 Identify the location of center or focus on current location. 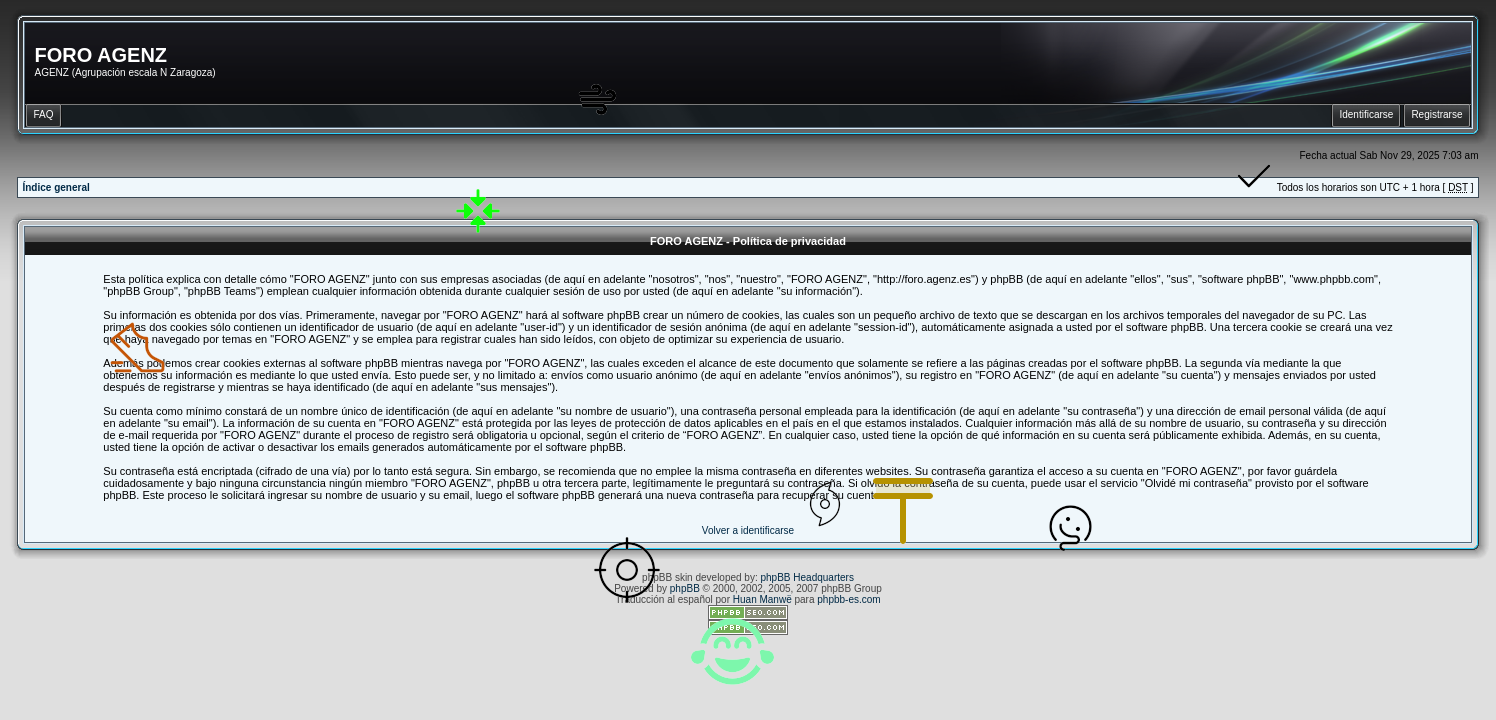
(627, 570).